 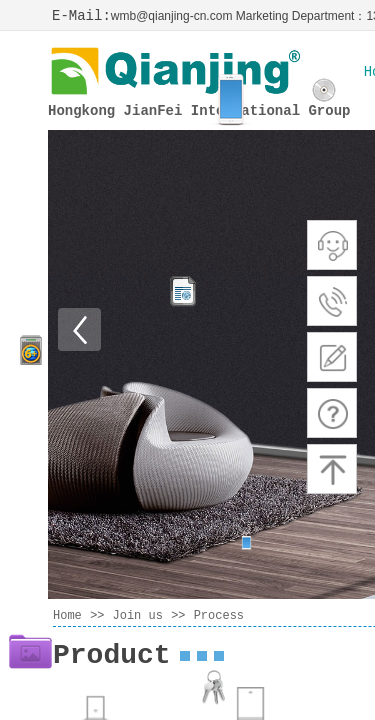 I want to click on iPad mini device connected via cellular, so click(x=246, y=541).